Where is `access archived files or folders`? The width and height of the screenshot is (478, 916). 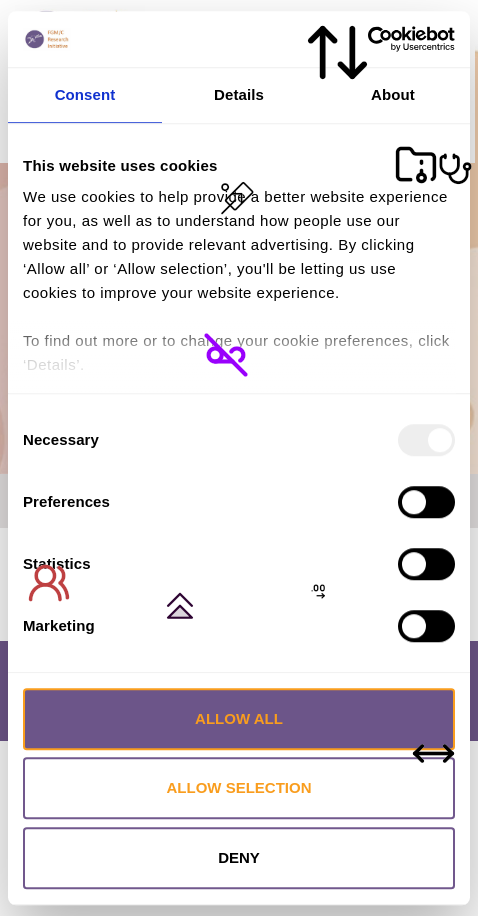
access archived files or folders is located at coordinates (416, 165).